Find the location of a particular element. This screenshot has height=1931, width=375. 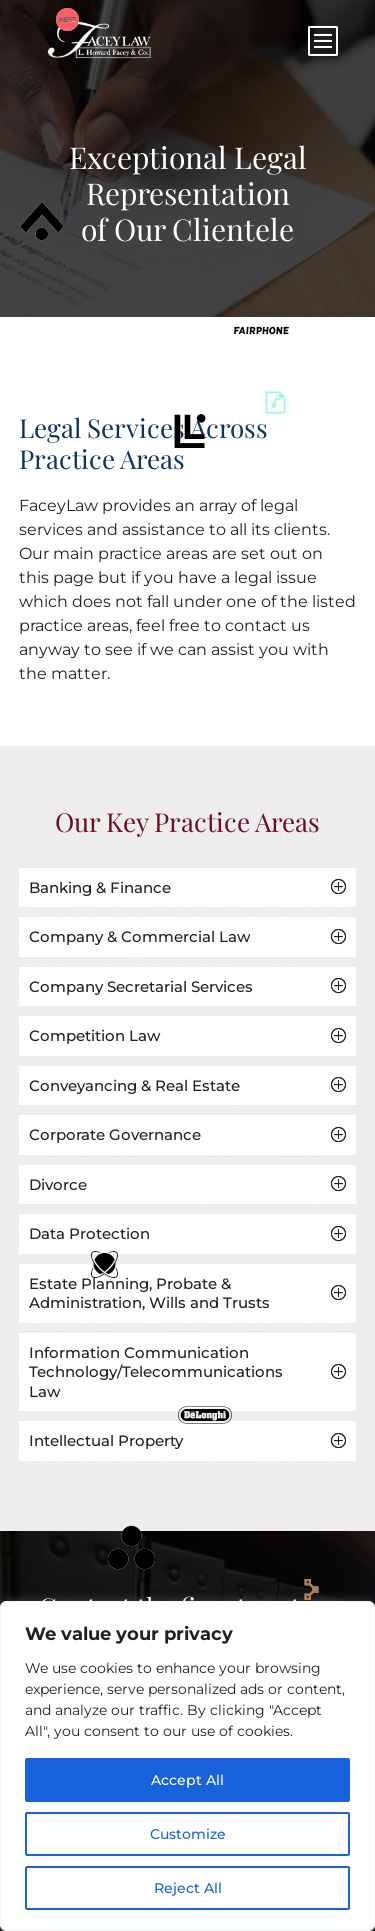

De'Longhi brand logo is located at coordinates (205, 1415).